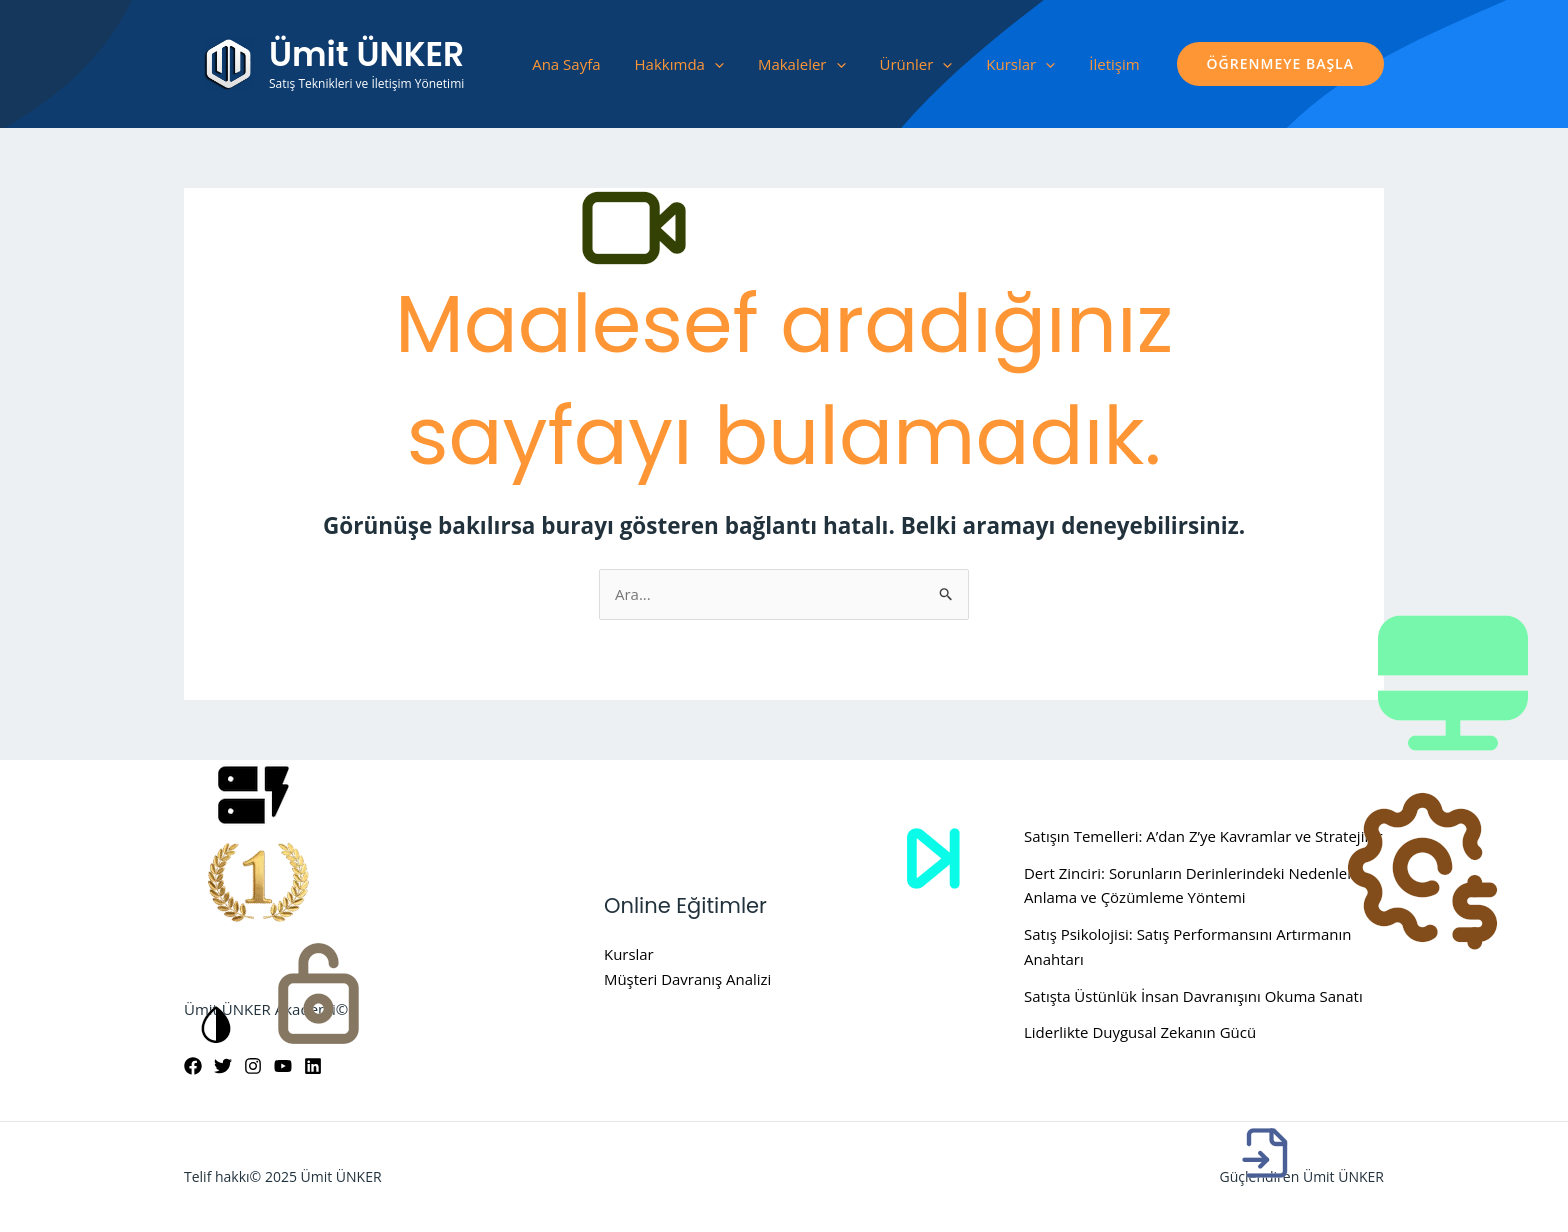 The image size is (1568, 1232). What do you see at coordinates (1422, 867) in the screenshot?
I see `access payment or billing settings` at bounding box center [1422, 867].